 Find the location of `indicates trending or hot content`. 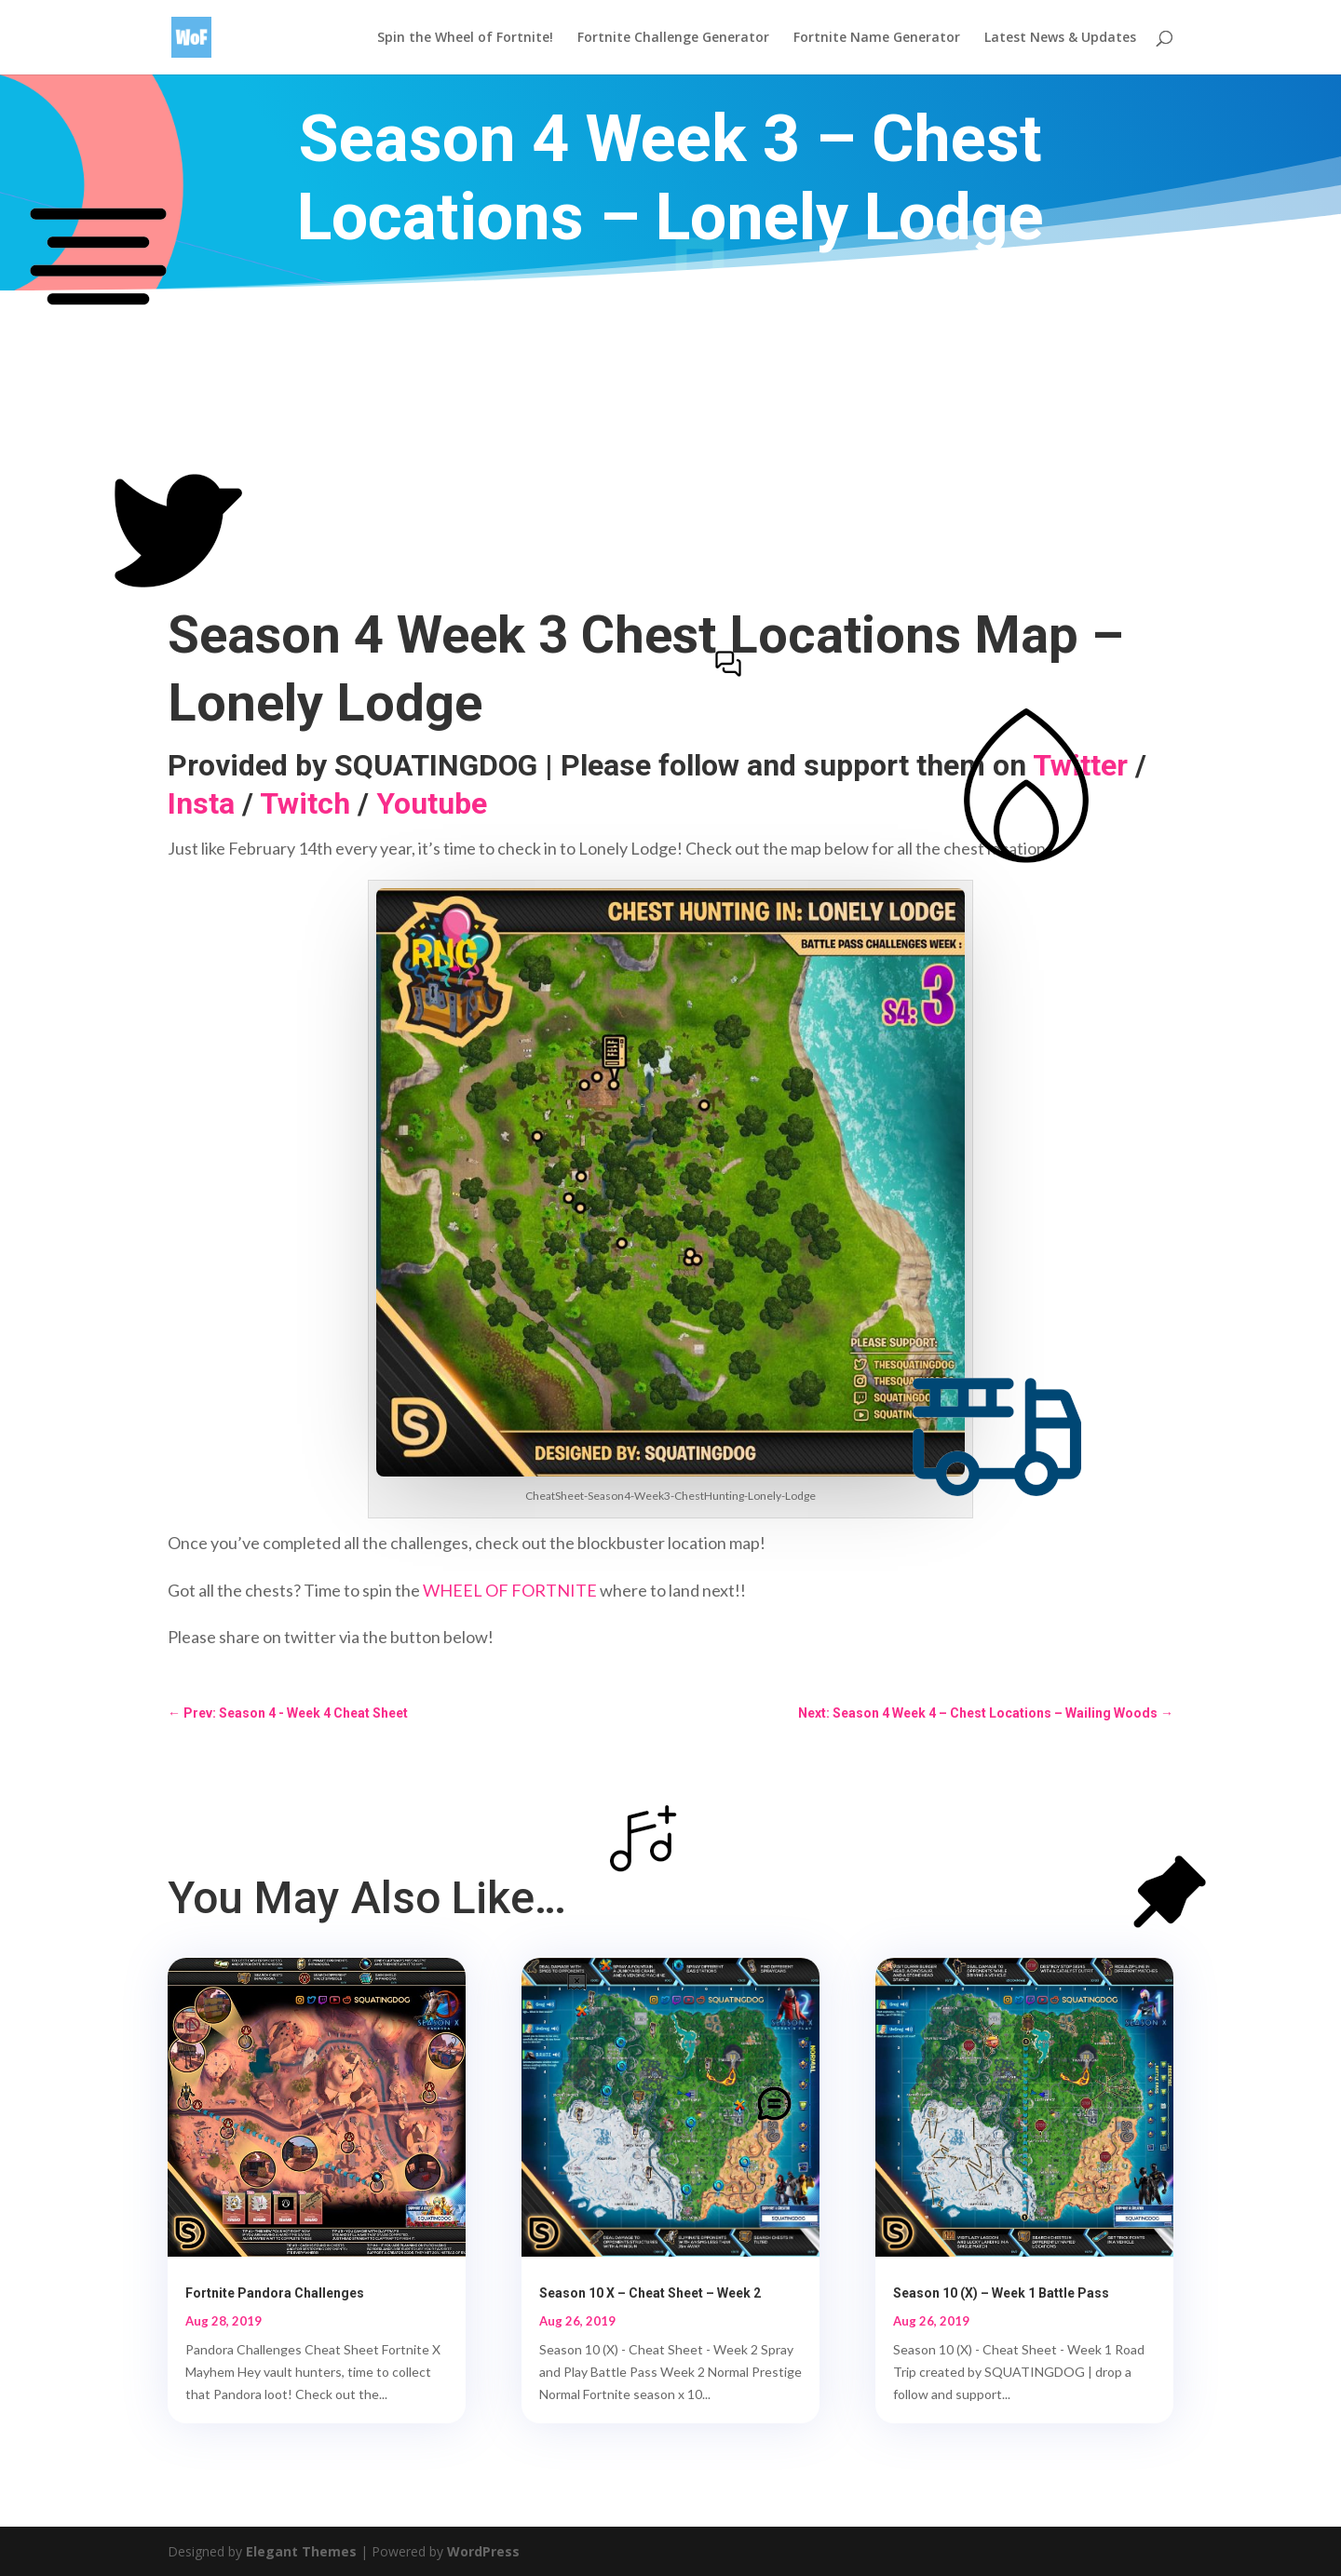

indicates trending or hot content is located at coordinates (1026, 789).